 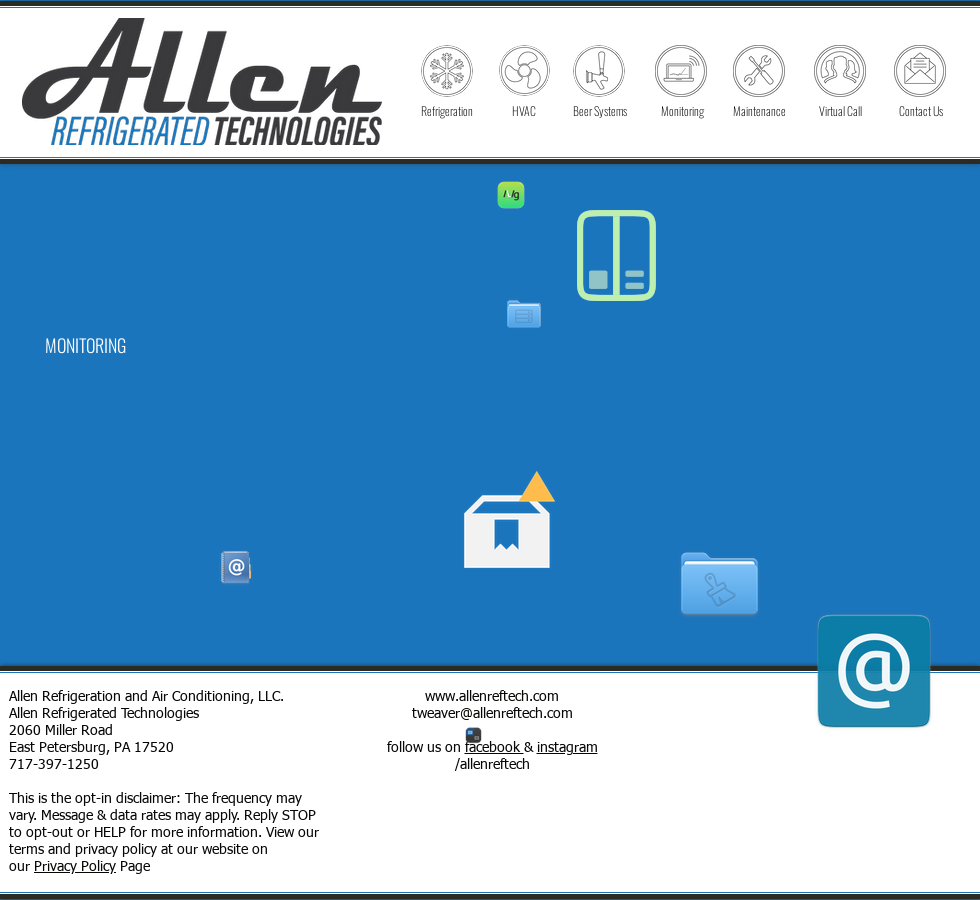 What do you see at coordinates (511, 195) in the screenshot?
I see `open regex tester application` at bounding box center [511, 195].